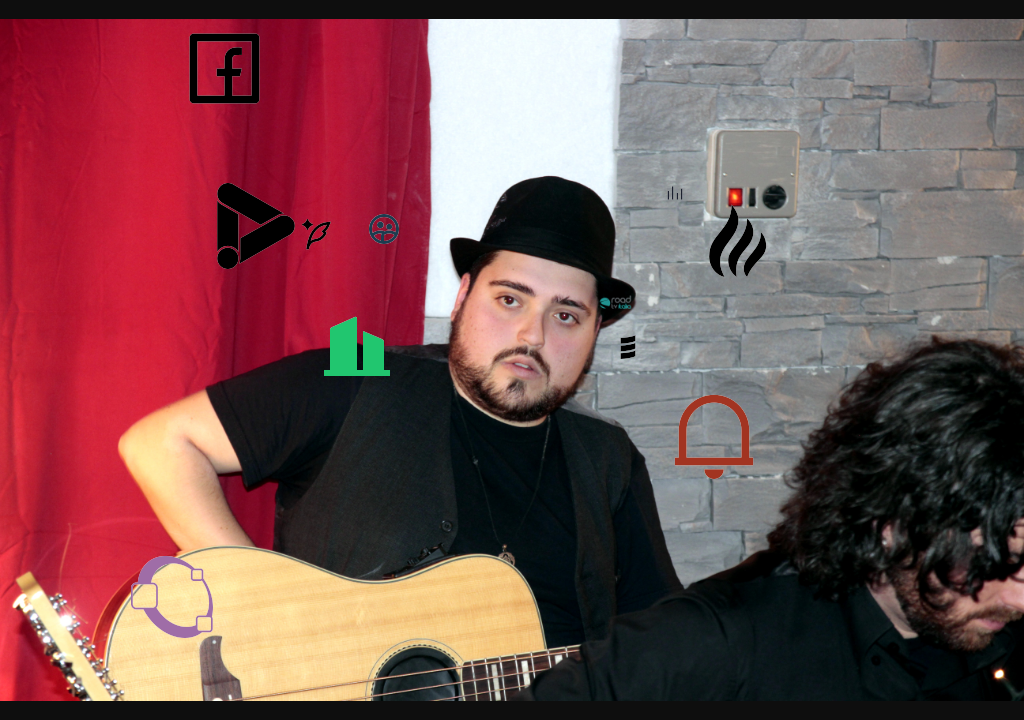 The width and height of the screenshot is (1024, 720). I want to click on audio equalizer or sound level visualization, so click(675, 193).